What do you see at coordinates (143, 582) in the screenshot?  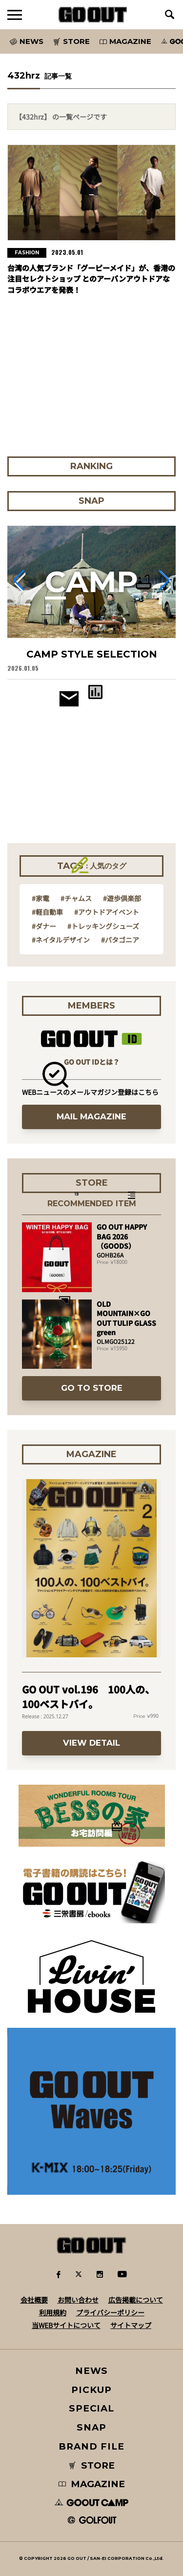 I see `indicates bathroom or bathing facilities` at bounding box center [143, 582].